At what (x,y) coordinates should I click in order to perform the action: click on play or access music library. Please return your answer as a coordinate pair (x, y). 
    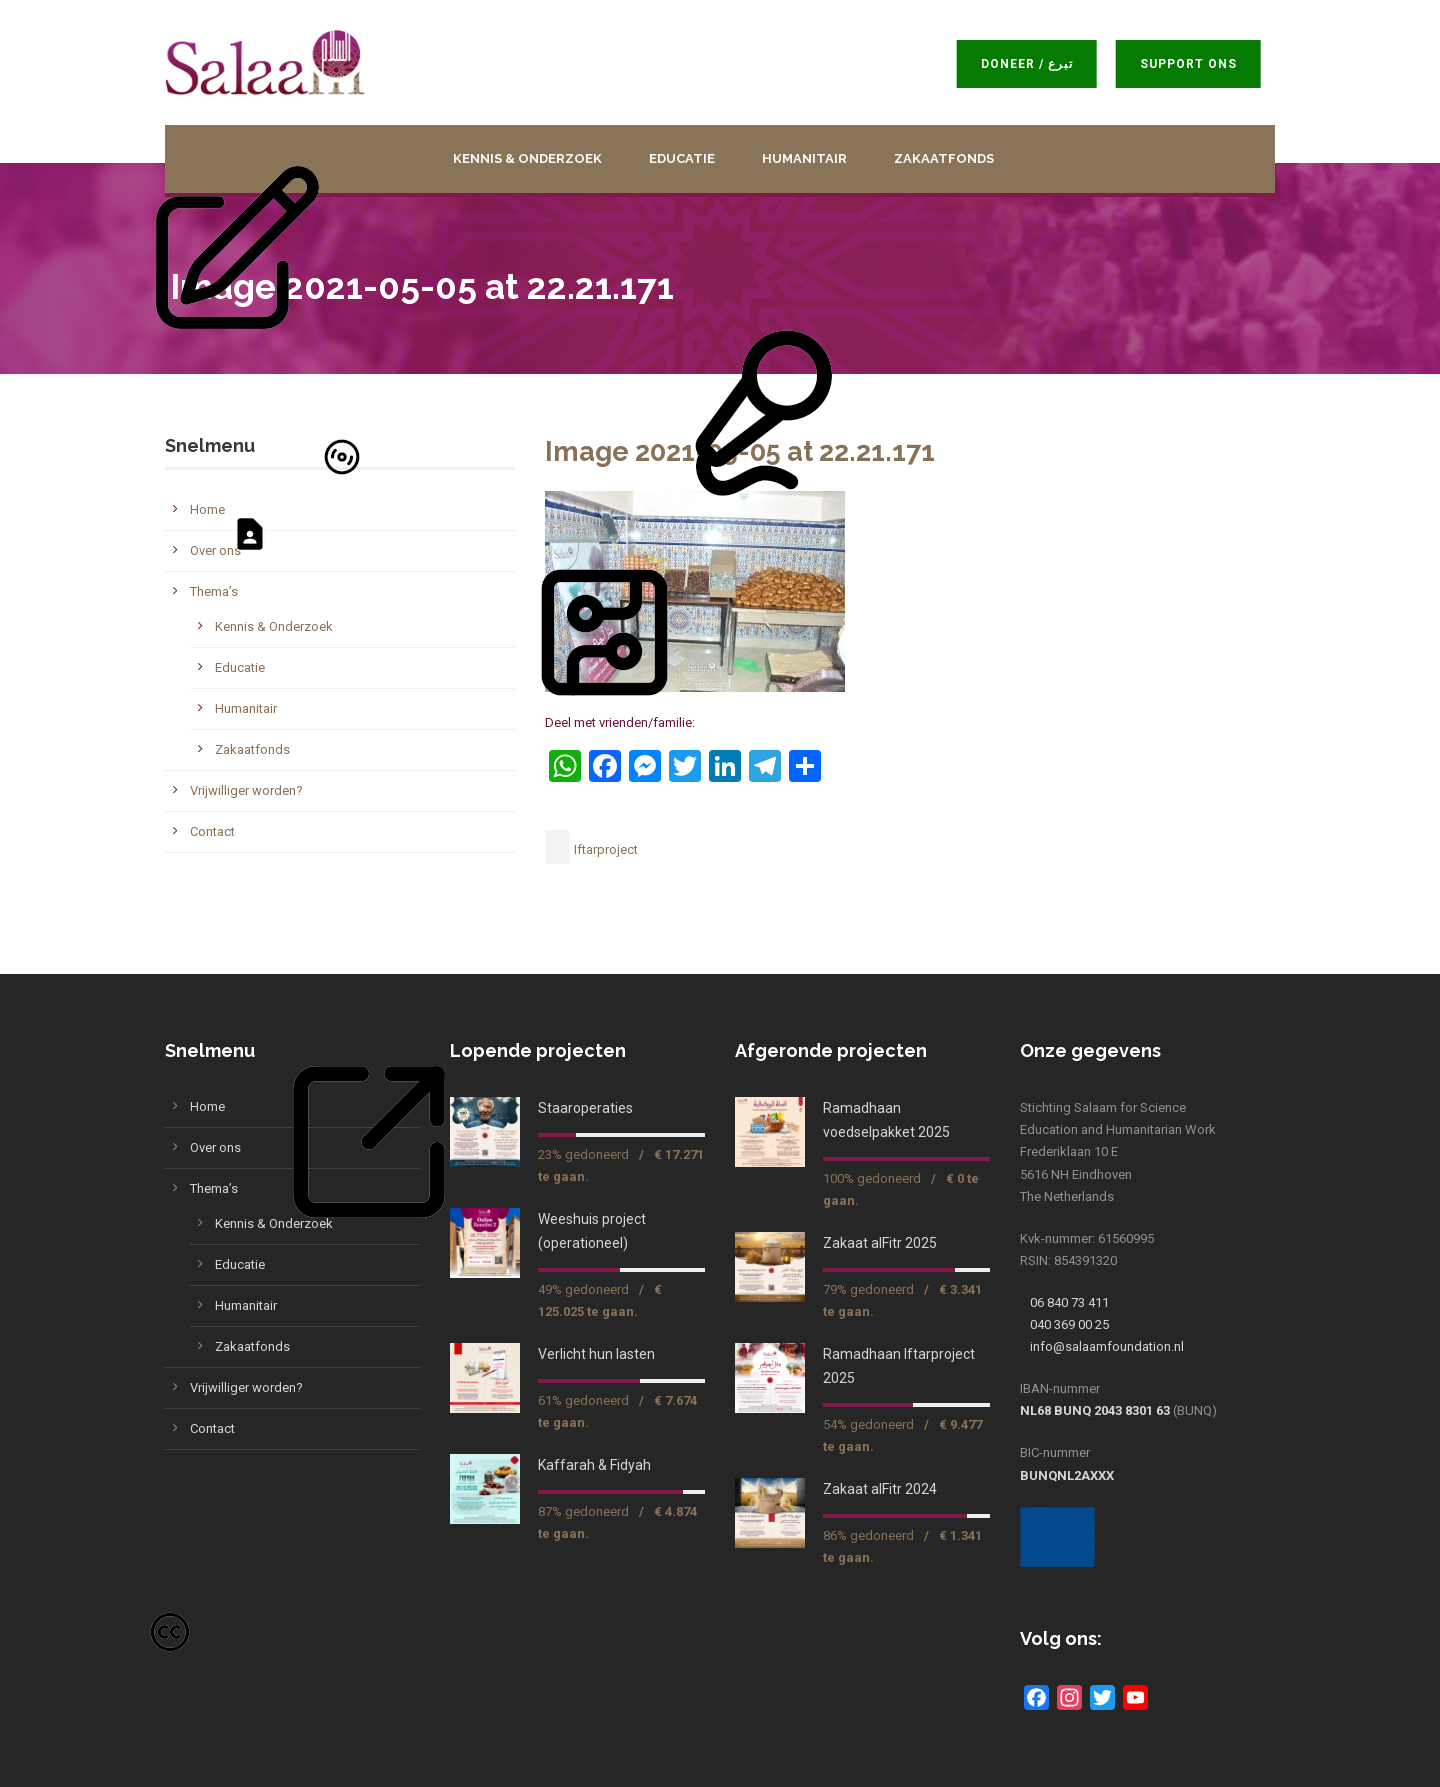
    Looking at the image, I should click on (342, 457).